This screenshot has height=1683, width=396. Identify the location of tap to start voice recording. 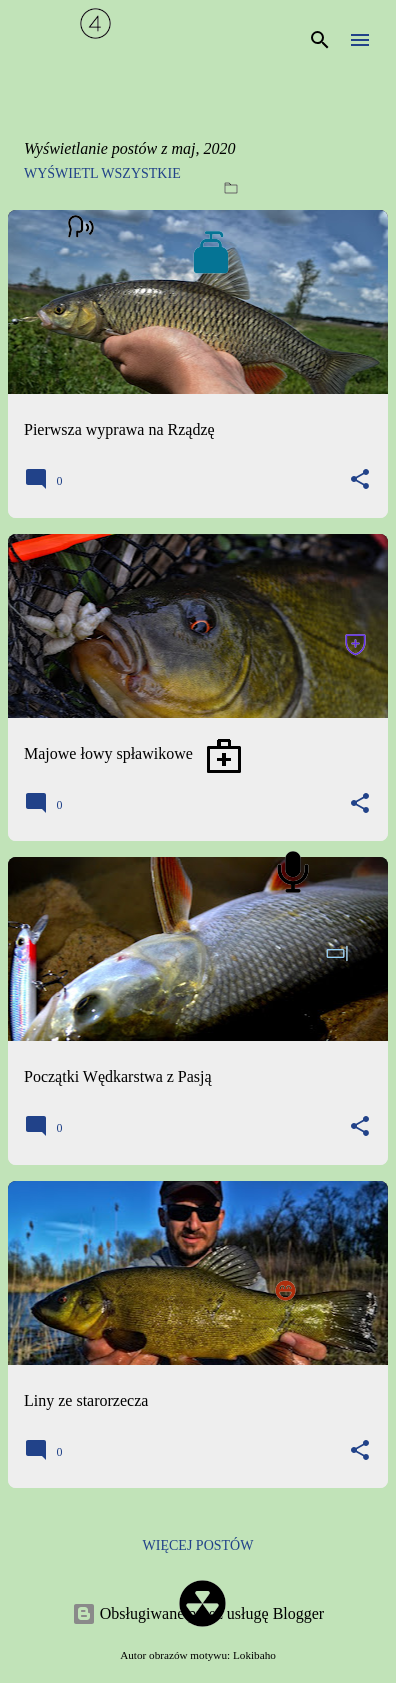
(293, 872).